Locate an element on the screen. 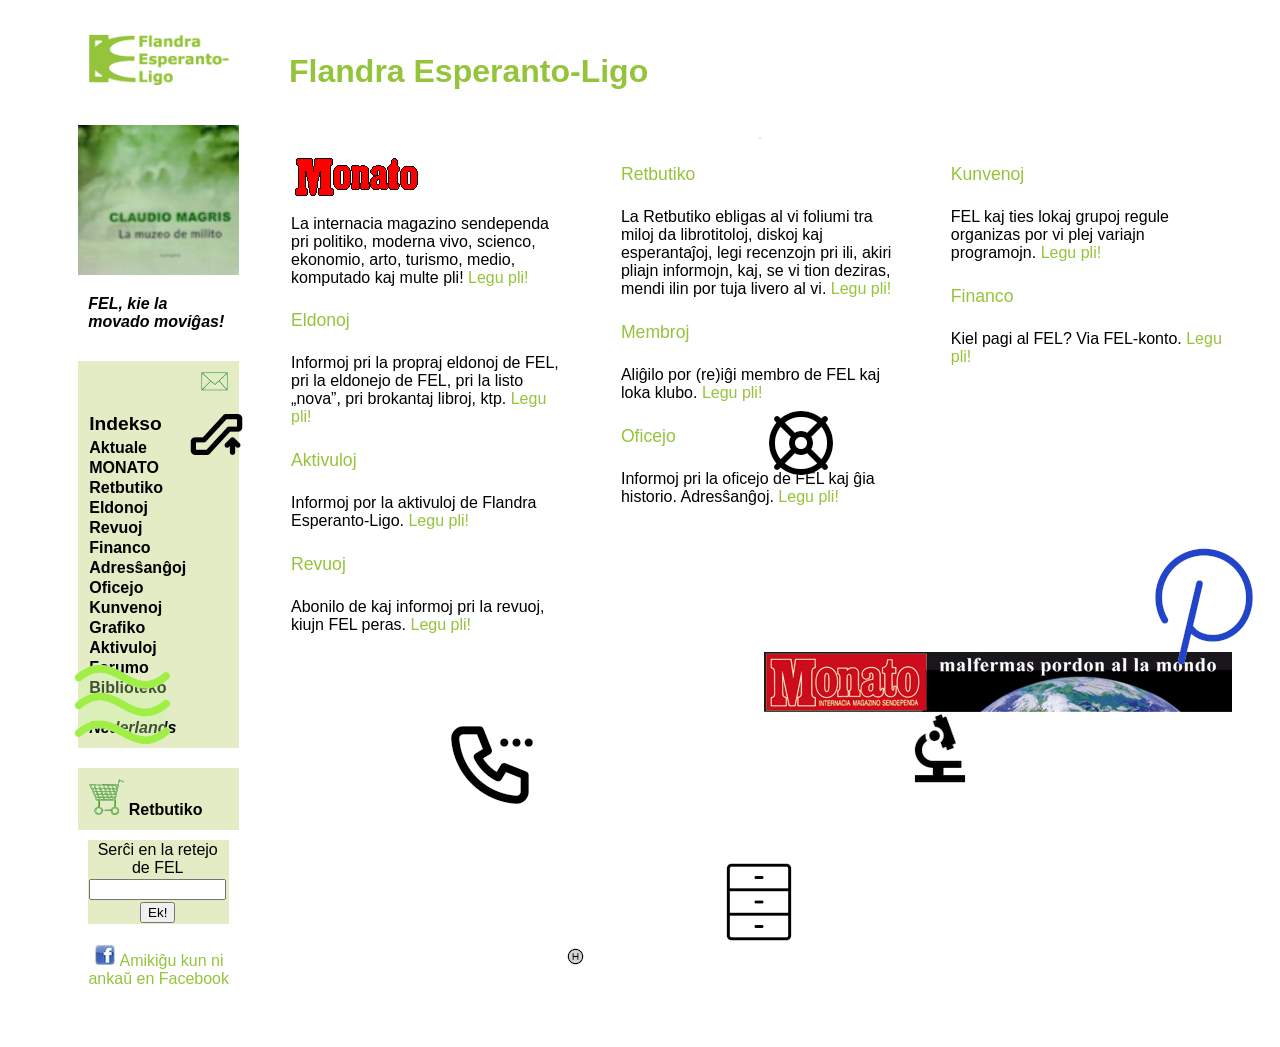  indicates water or aquatic features is located at coordinates (122, 704).